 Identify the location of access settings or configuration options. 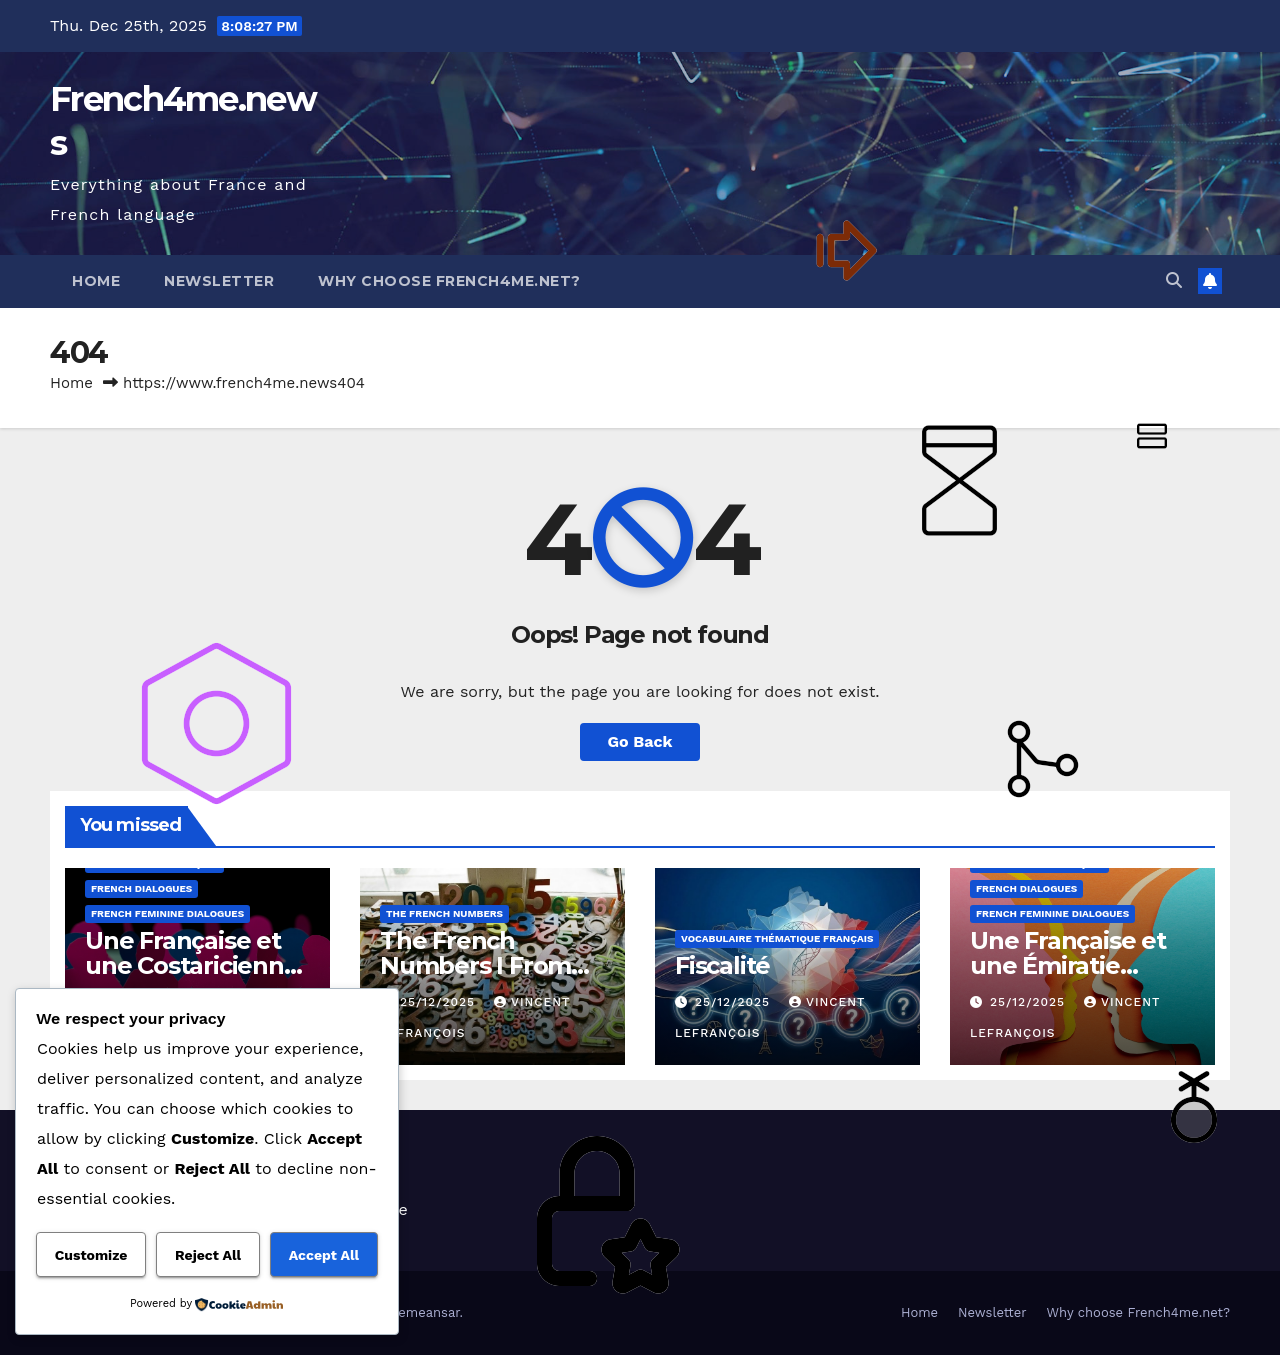
(216, 723).